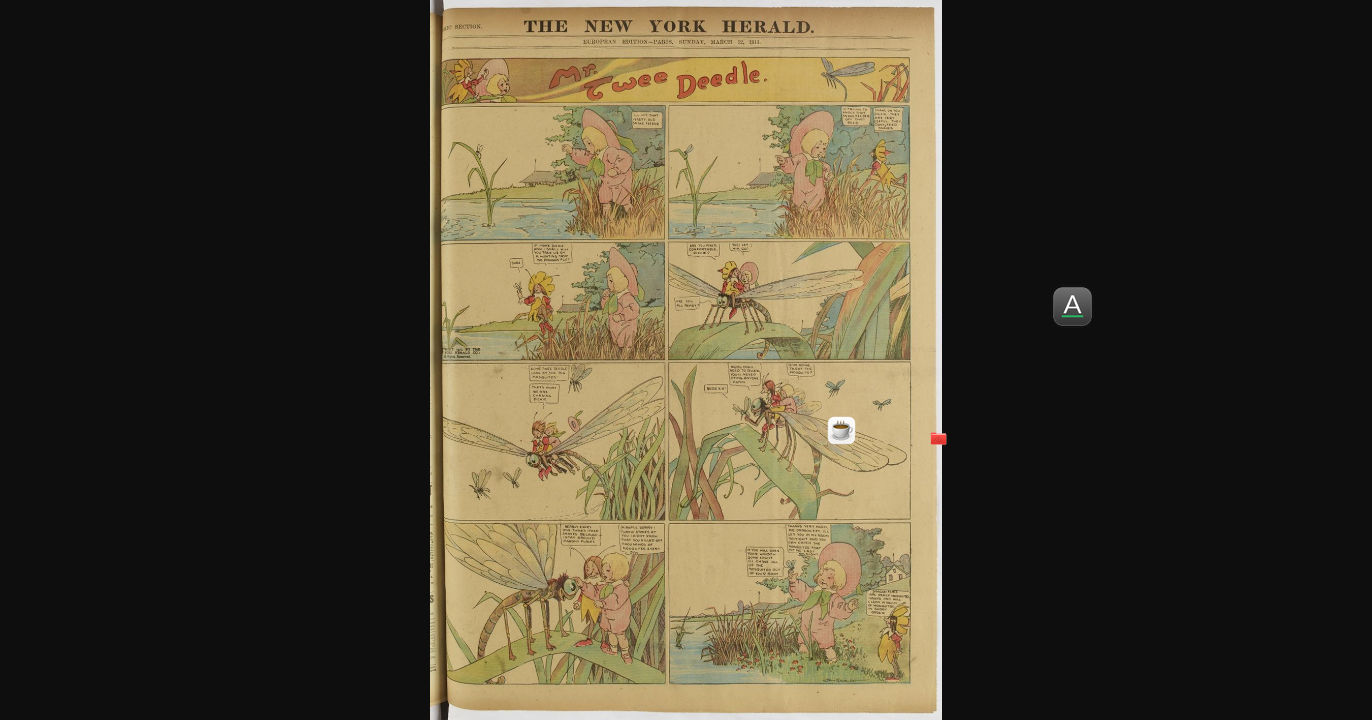  Describe the element at coordinates (938, 438) in the screenshot. I see `access public or shared folder` at that location.